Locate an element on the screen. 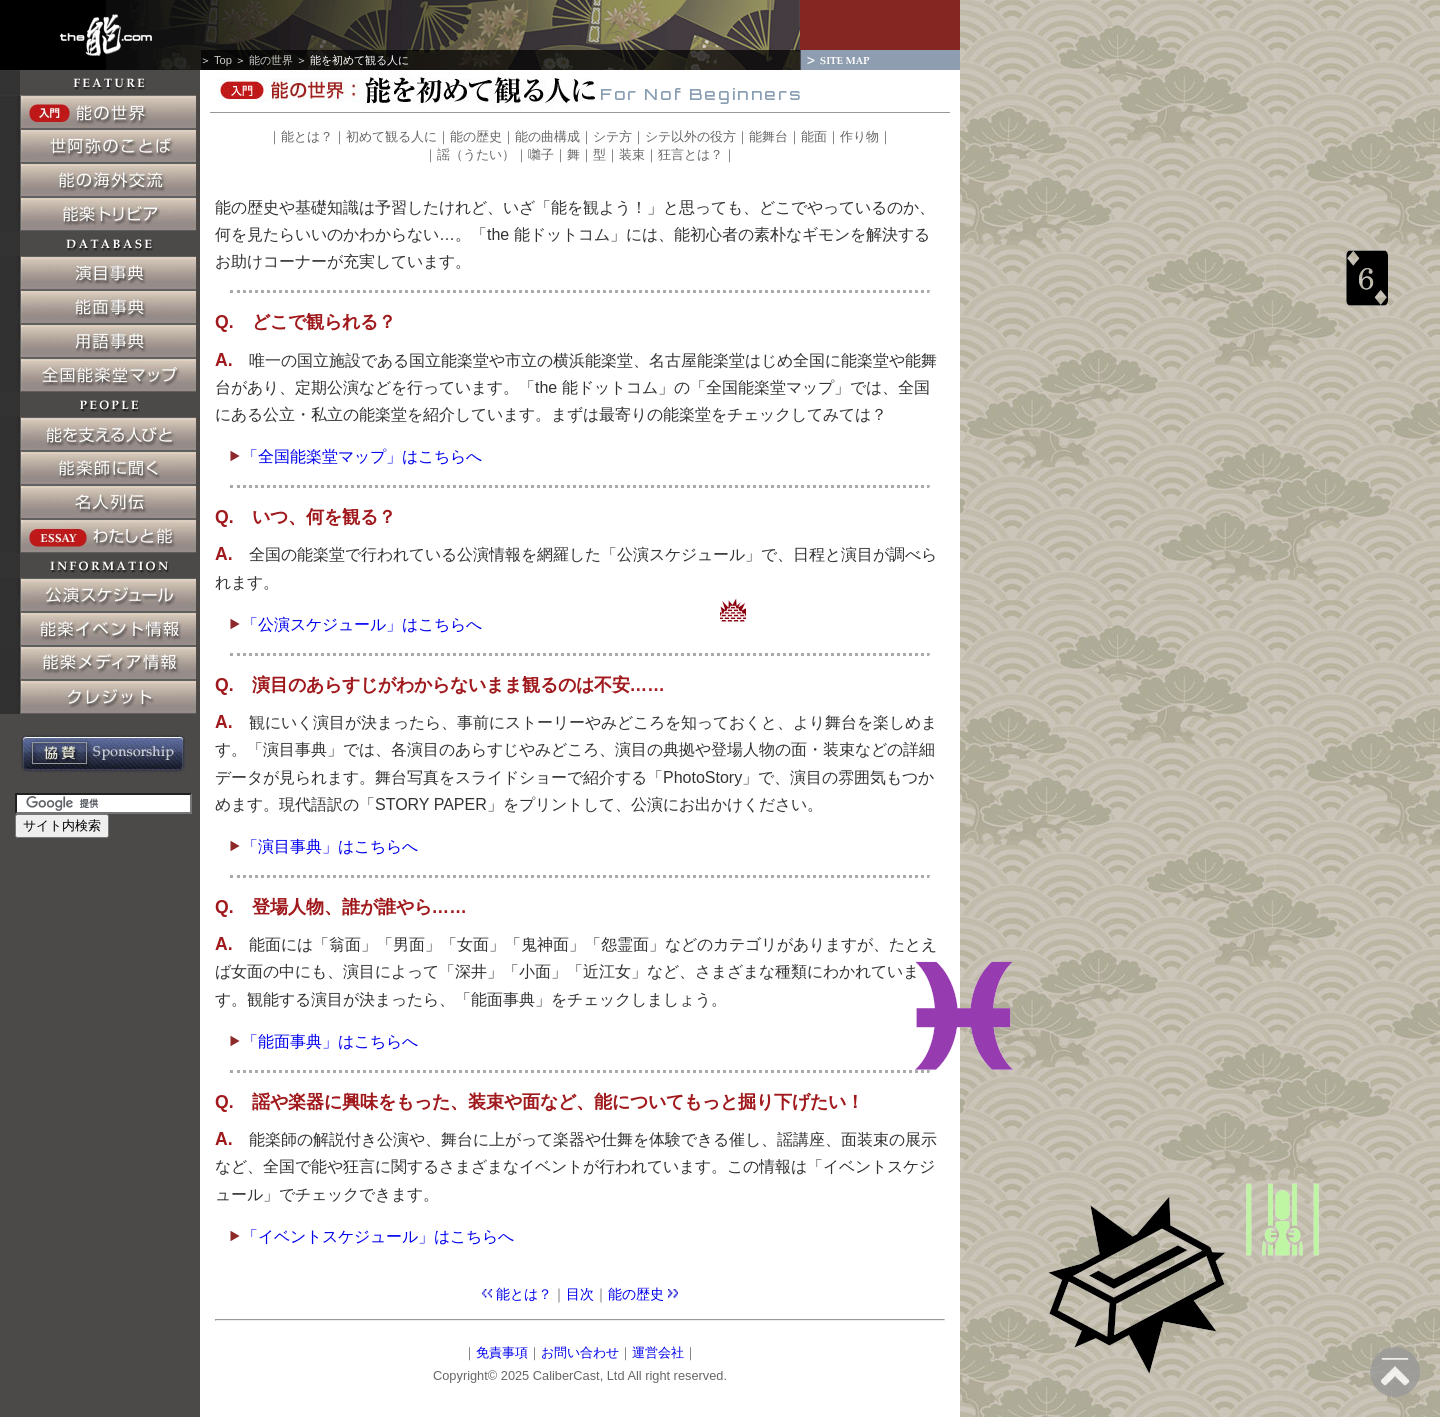 This screenshot has width=1440, height=1417. view pisces zodiac sign information is located at coordinates (964, 1016).